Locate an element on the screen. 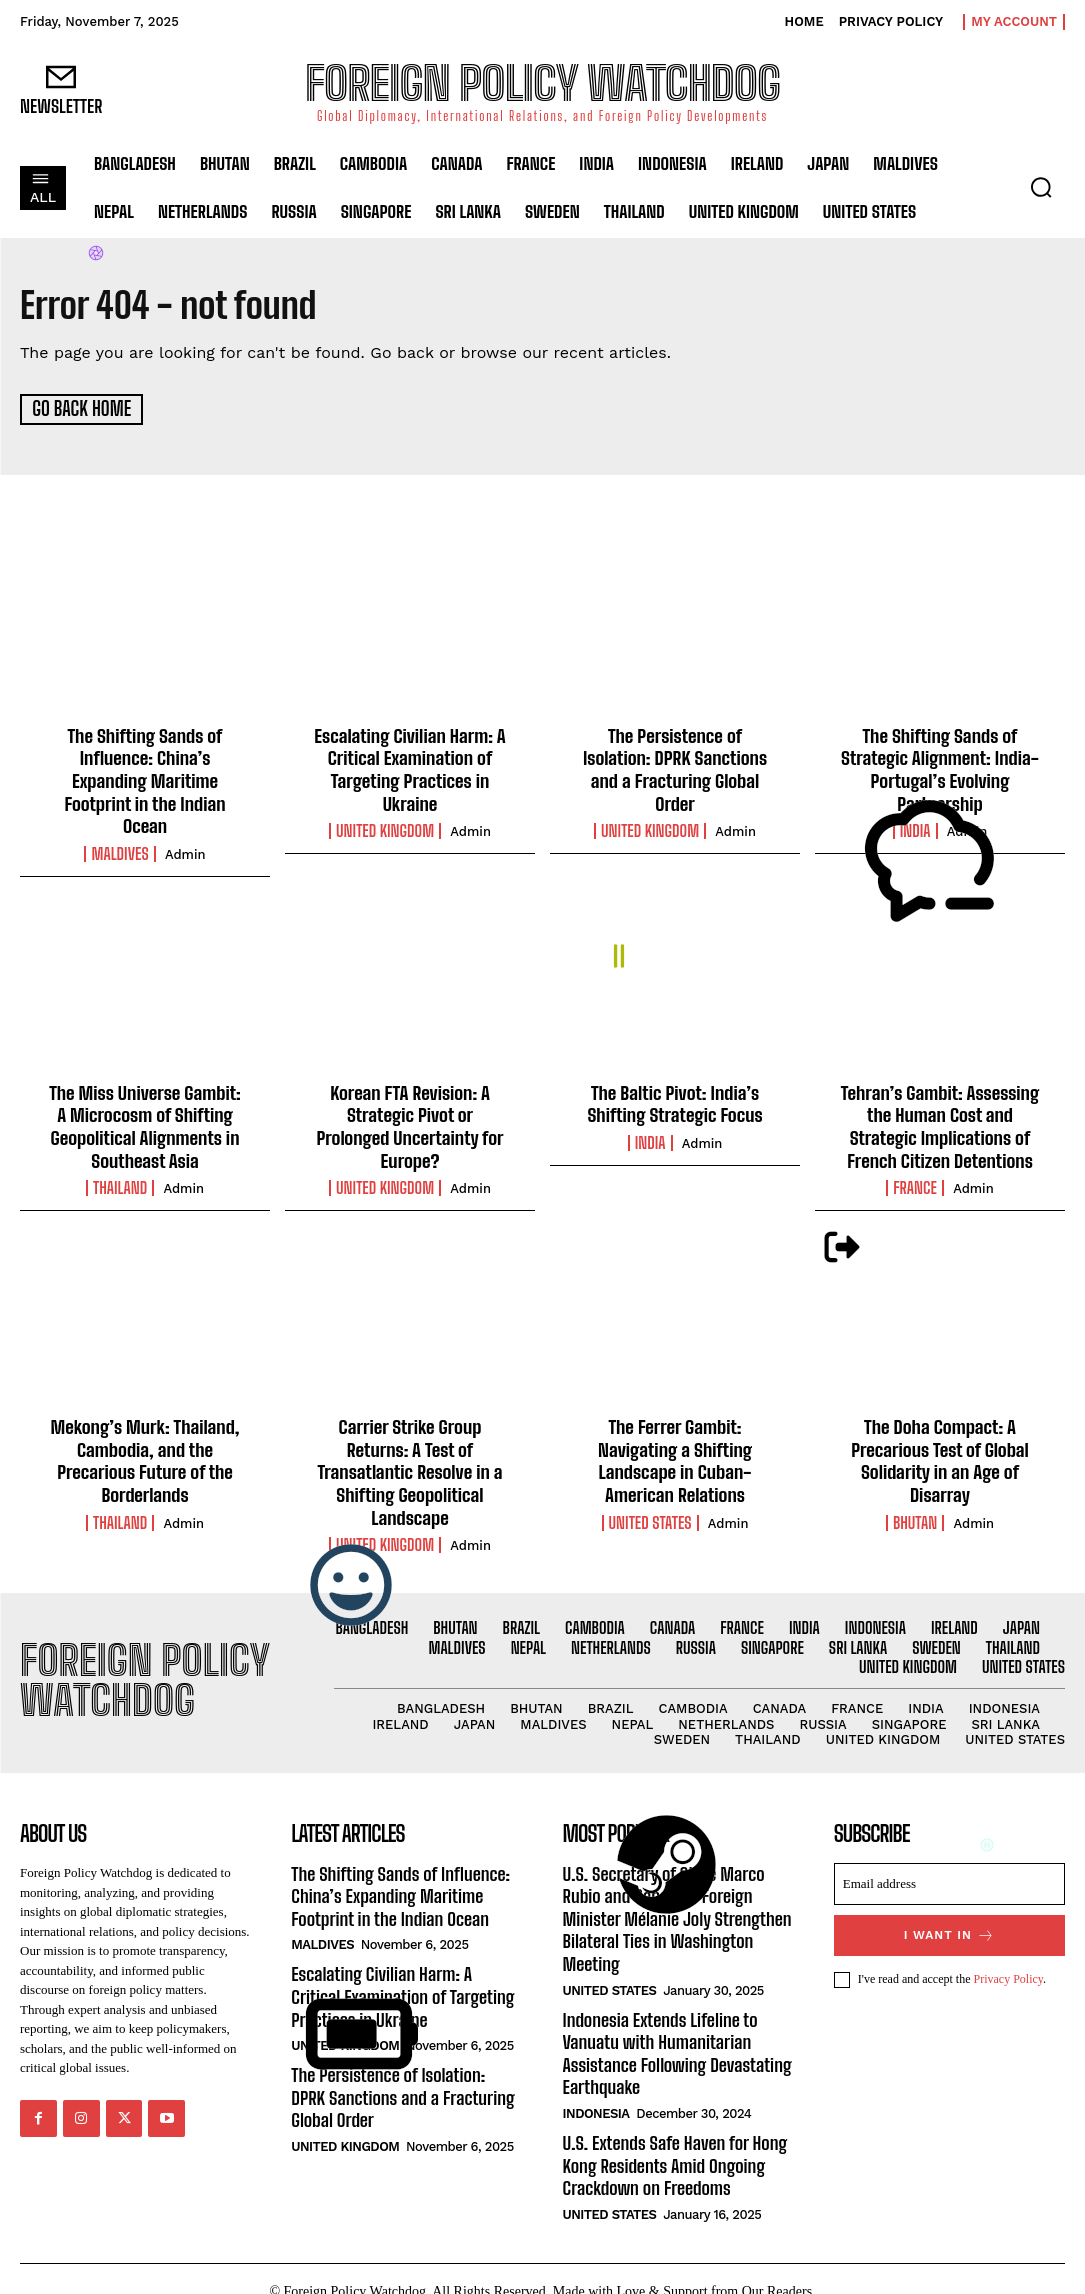  react with a happy expression is located at coordinates (351, 1585).